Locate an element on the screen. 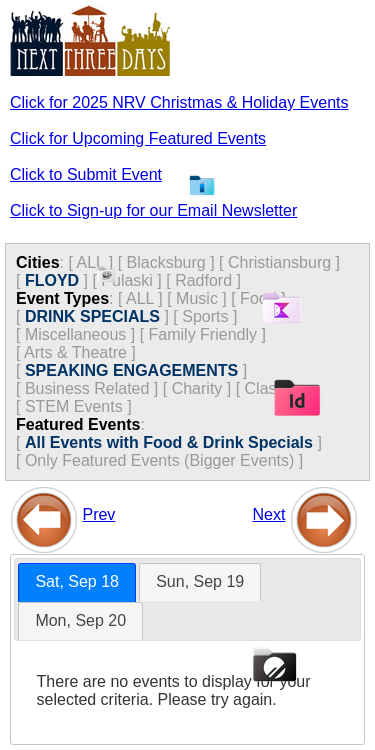  open your meme collection folder is located at coordinates (107, 275).